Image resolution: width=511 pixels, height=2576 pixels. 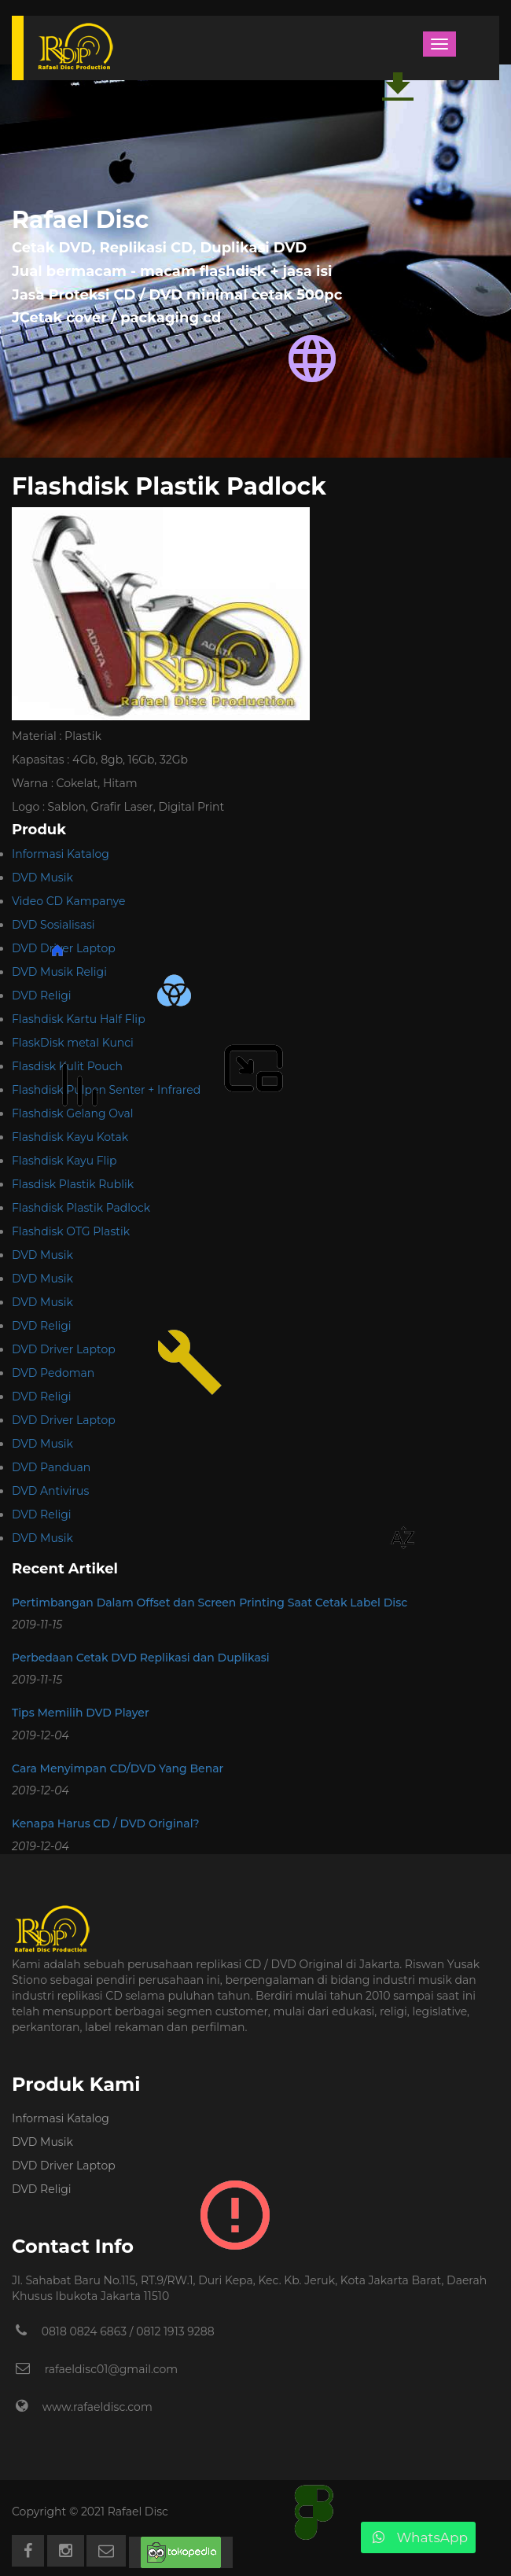 What do you see at coordinates (253, 1068) in the screenshot?
I see `enable picture-in-picture mode` at bounding box center [253, 1068].